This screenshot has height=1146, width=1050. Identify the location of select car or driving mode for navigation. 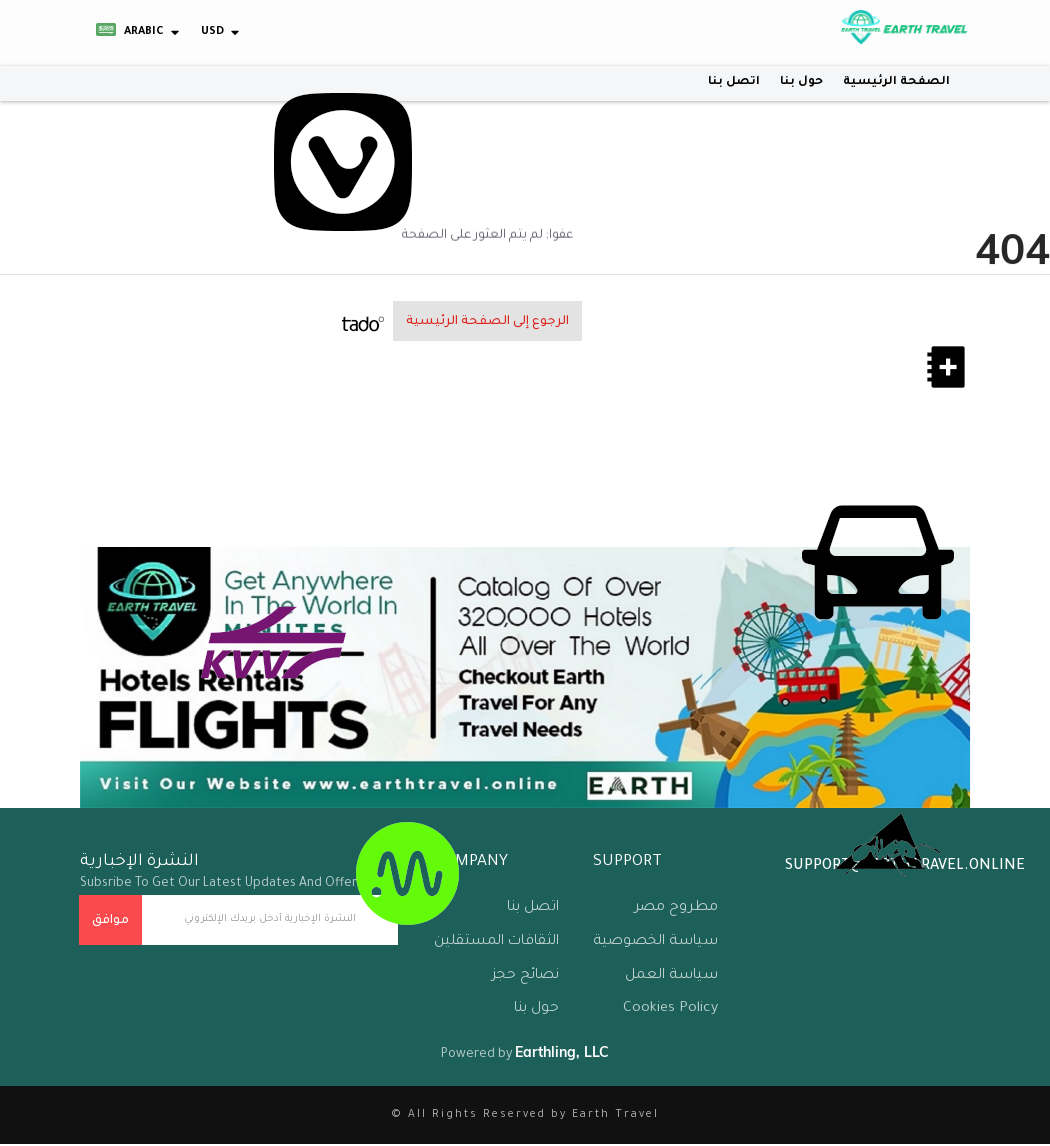
(878, 556).